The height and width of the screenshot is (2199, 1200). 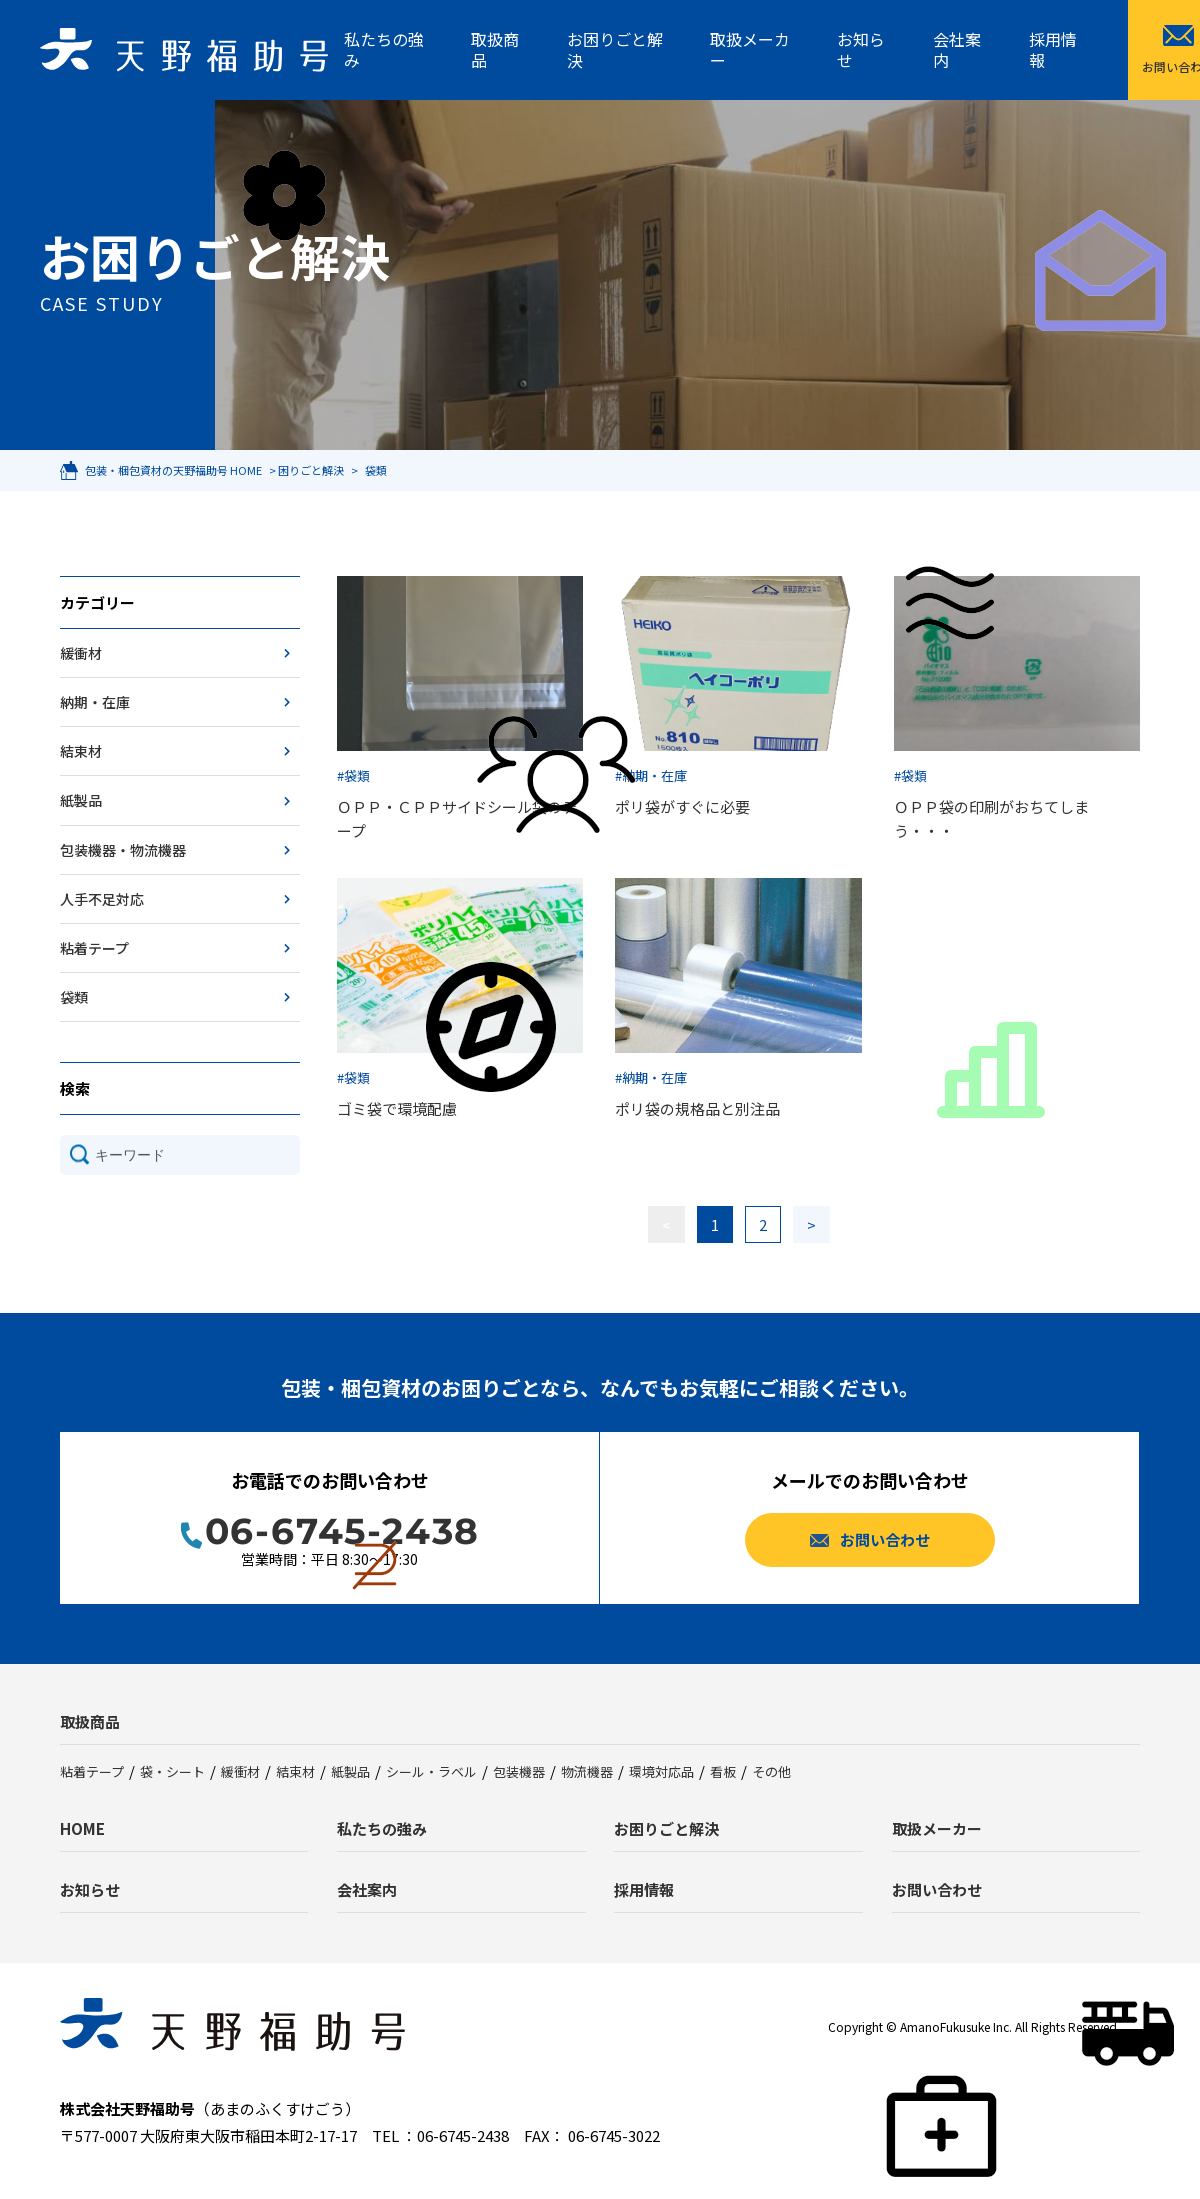 I want to click on view group members or team, so click(x=558, y=769).